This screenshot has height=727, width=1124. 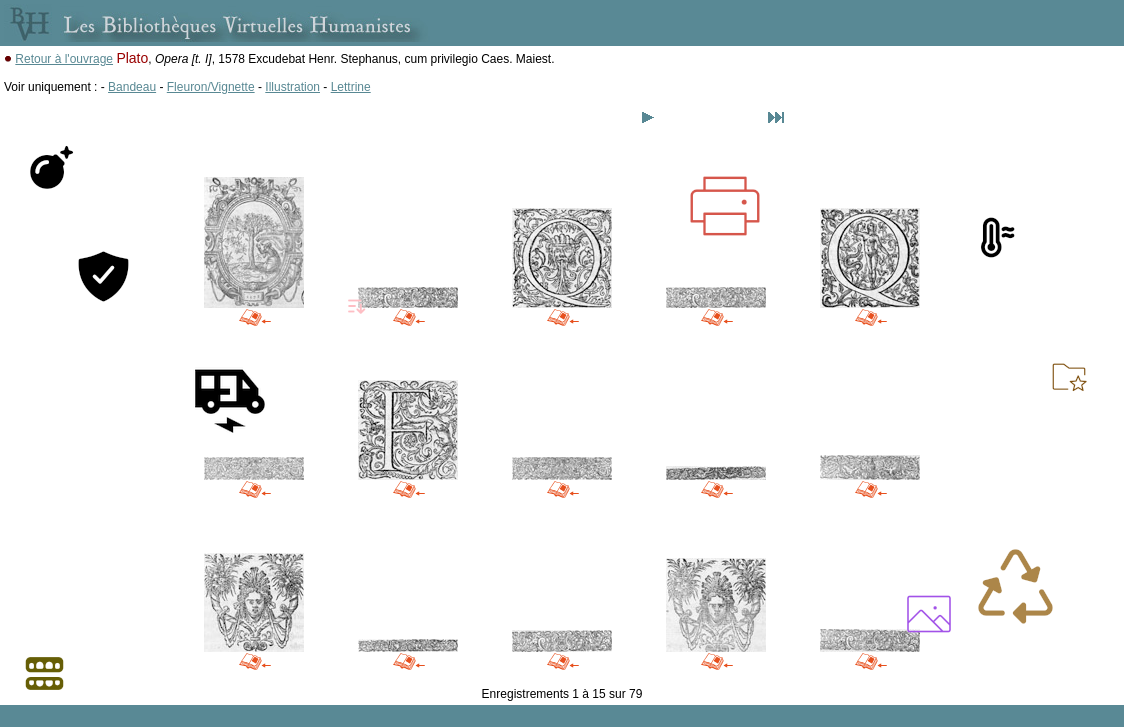 What do you see at coordinates (103, 276) in the screenshot?
I see `indicates verified or secure status` at bounding box center [103, 276].